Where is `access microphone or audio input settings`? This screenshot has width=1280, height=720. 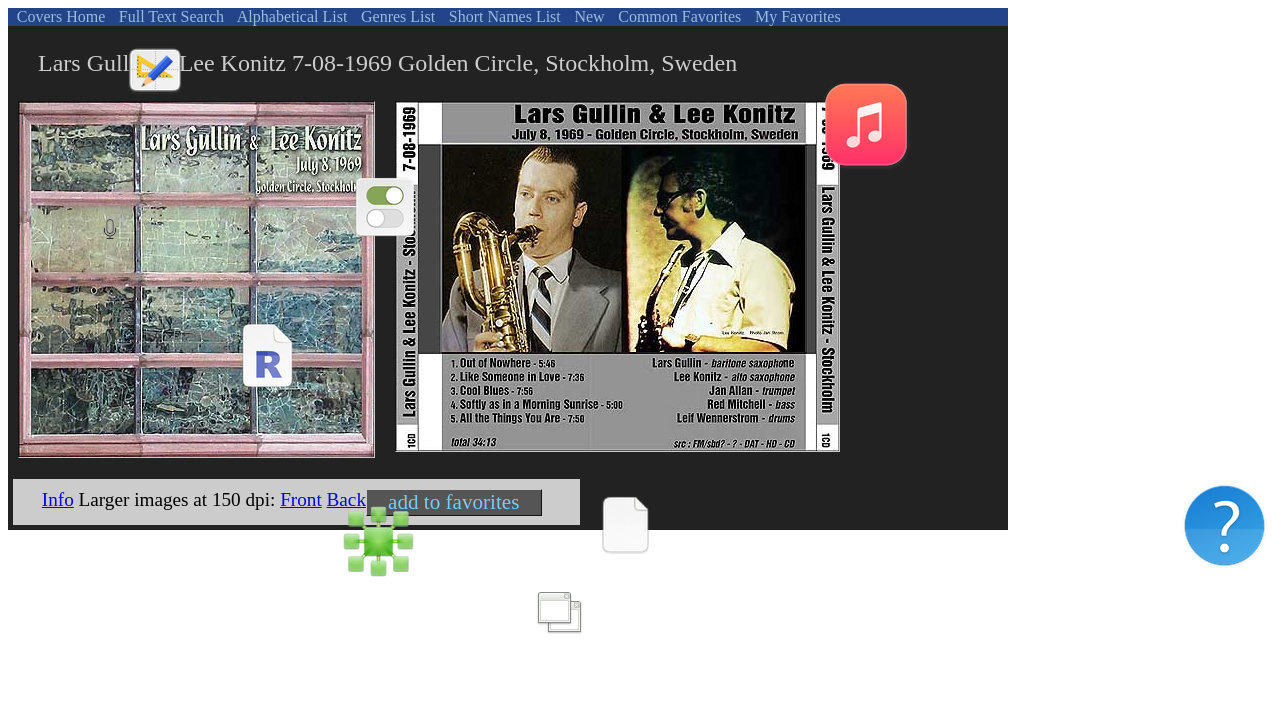
access microphone or audio input settings is located at coordinates (110, 229).